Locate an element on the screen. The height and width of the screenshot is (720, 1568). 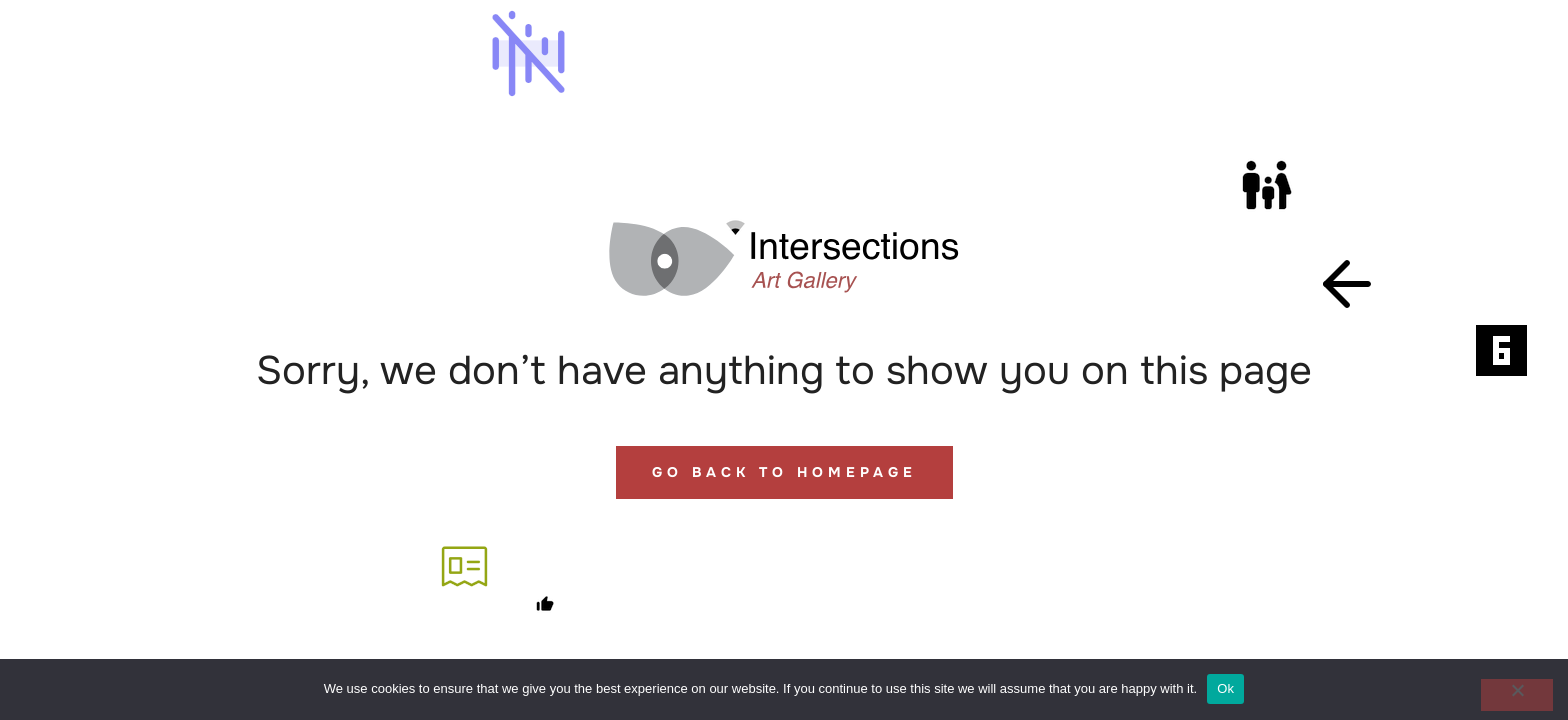
indicates weak wifi signal strength (1 bar) is located at coordinates (735, 227).